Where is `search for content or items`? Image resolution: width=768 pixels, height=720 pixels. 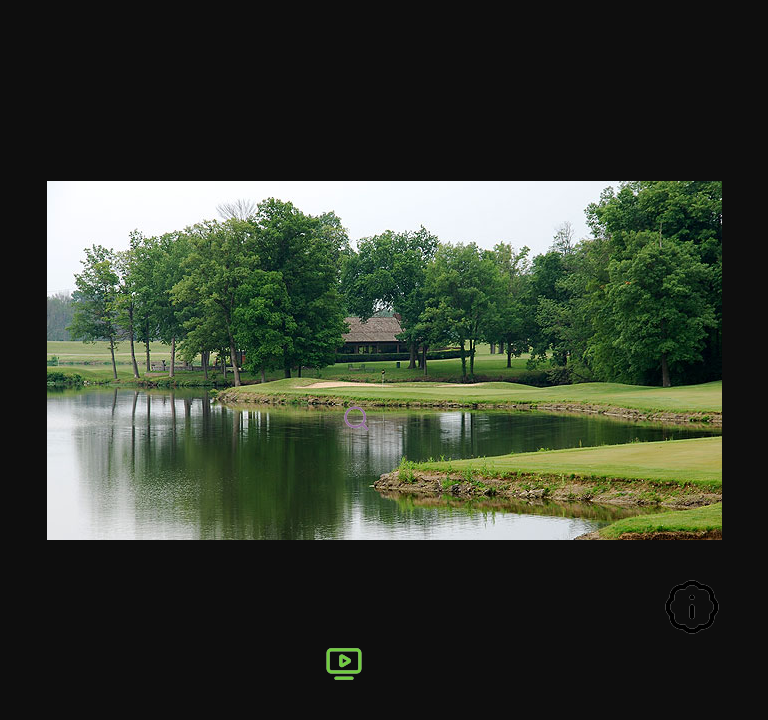 search for content or items is located at coordinates (356, 418).